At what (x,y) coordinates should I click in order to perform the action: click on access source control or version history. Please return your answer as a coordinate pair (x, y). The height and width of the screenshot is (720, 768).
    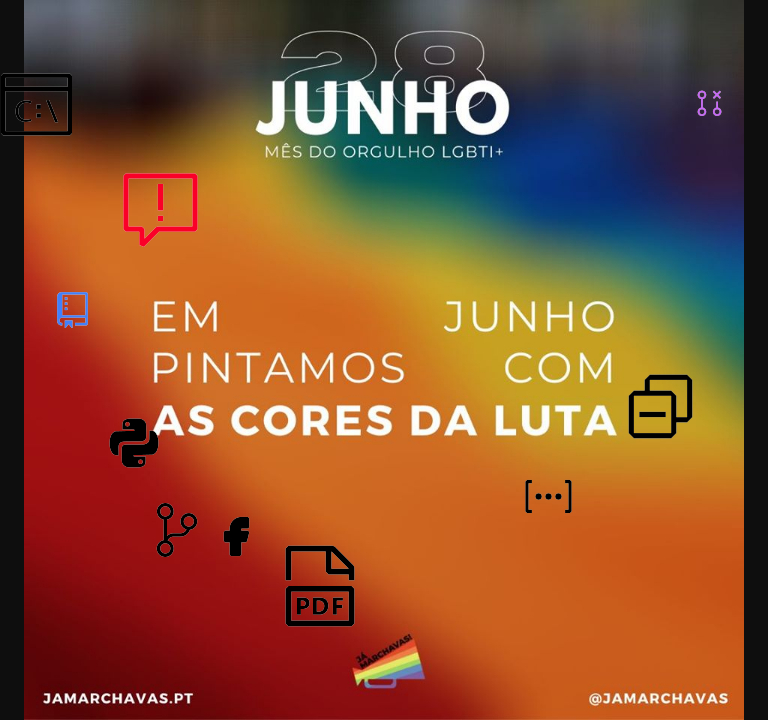
    Looking at the image, I should click on (177, 530).